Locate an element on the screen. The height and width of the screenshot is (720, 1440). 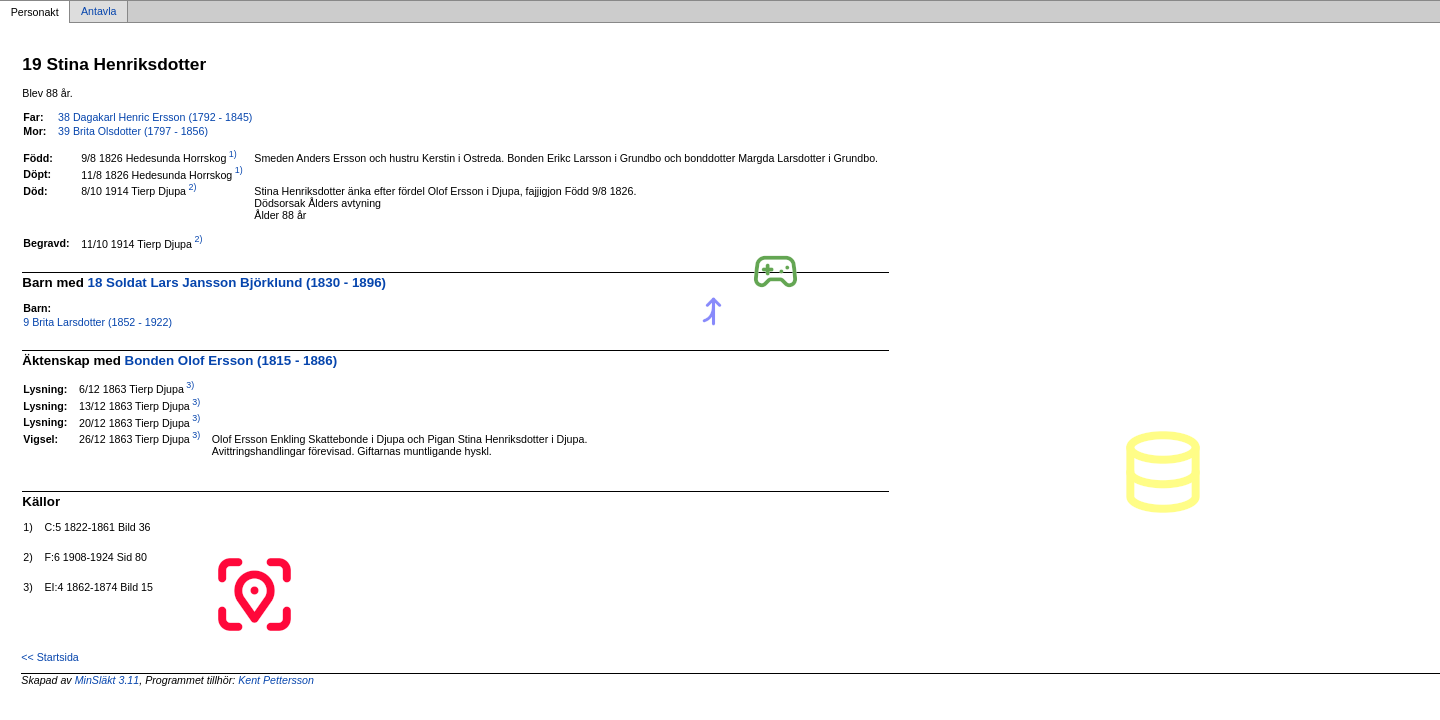
merge content or branches to the left is located at coordinates (713, 311).